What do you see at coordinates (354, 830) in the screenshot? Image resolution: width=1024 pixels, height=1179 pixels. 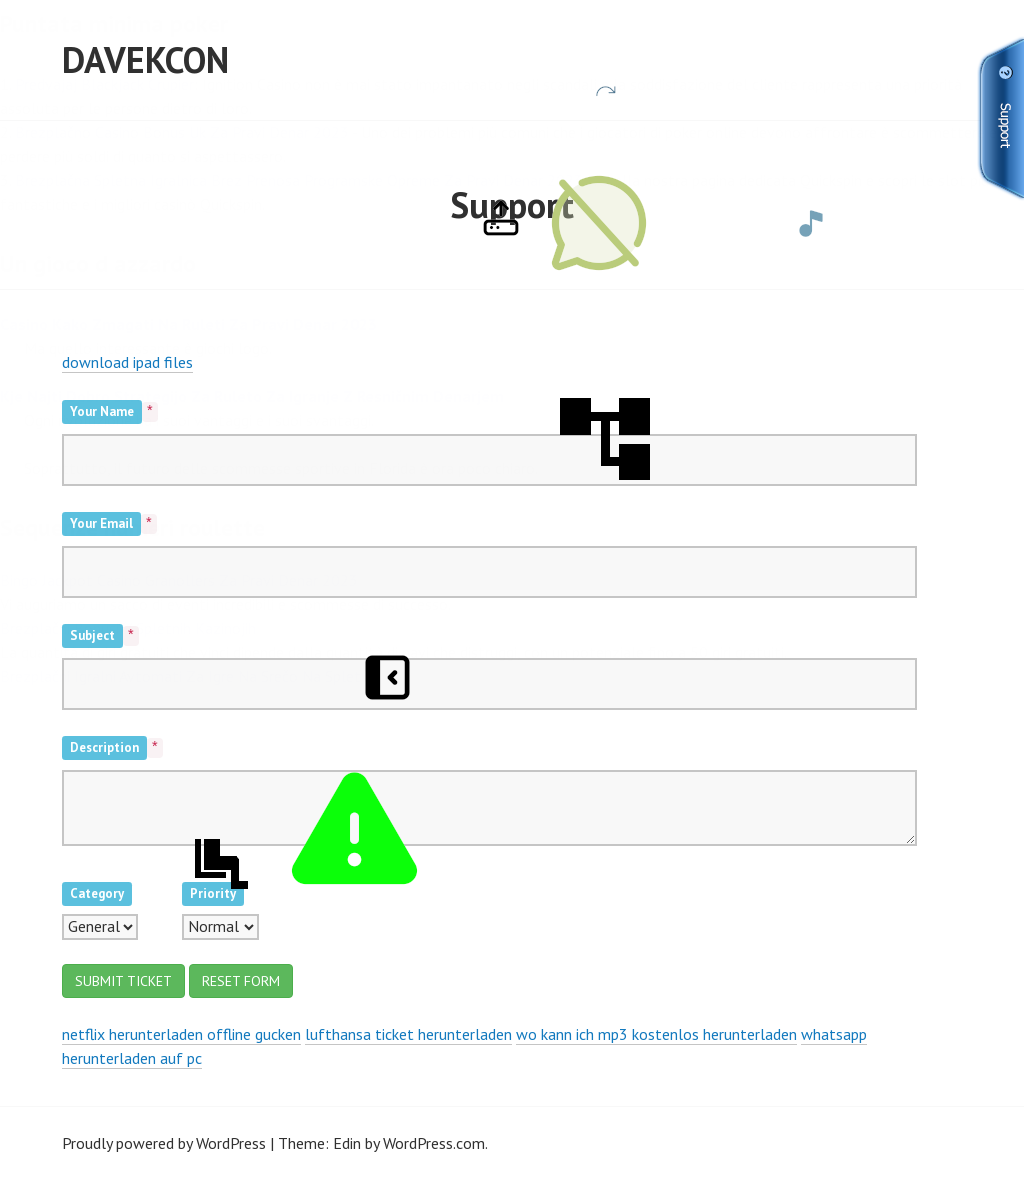 I see `indicates a warning or caution state` at bounding box center [354, 830].